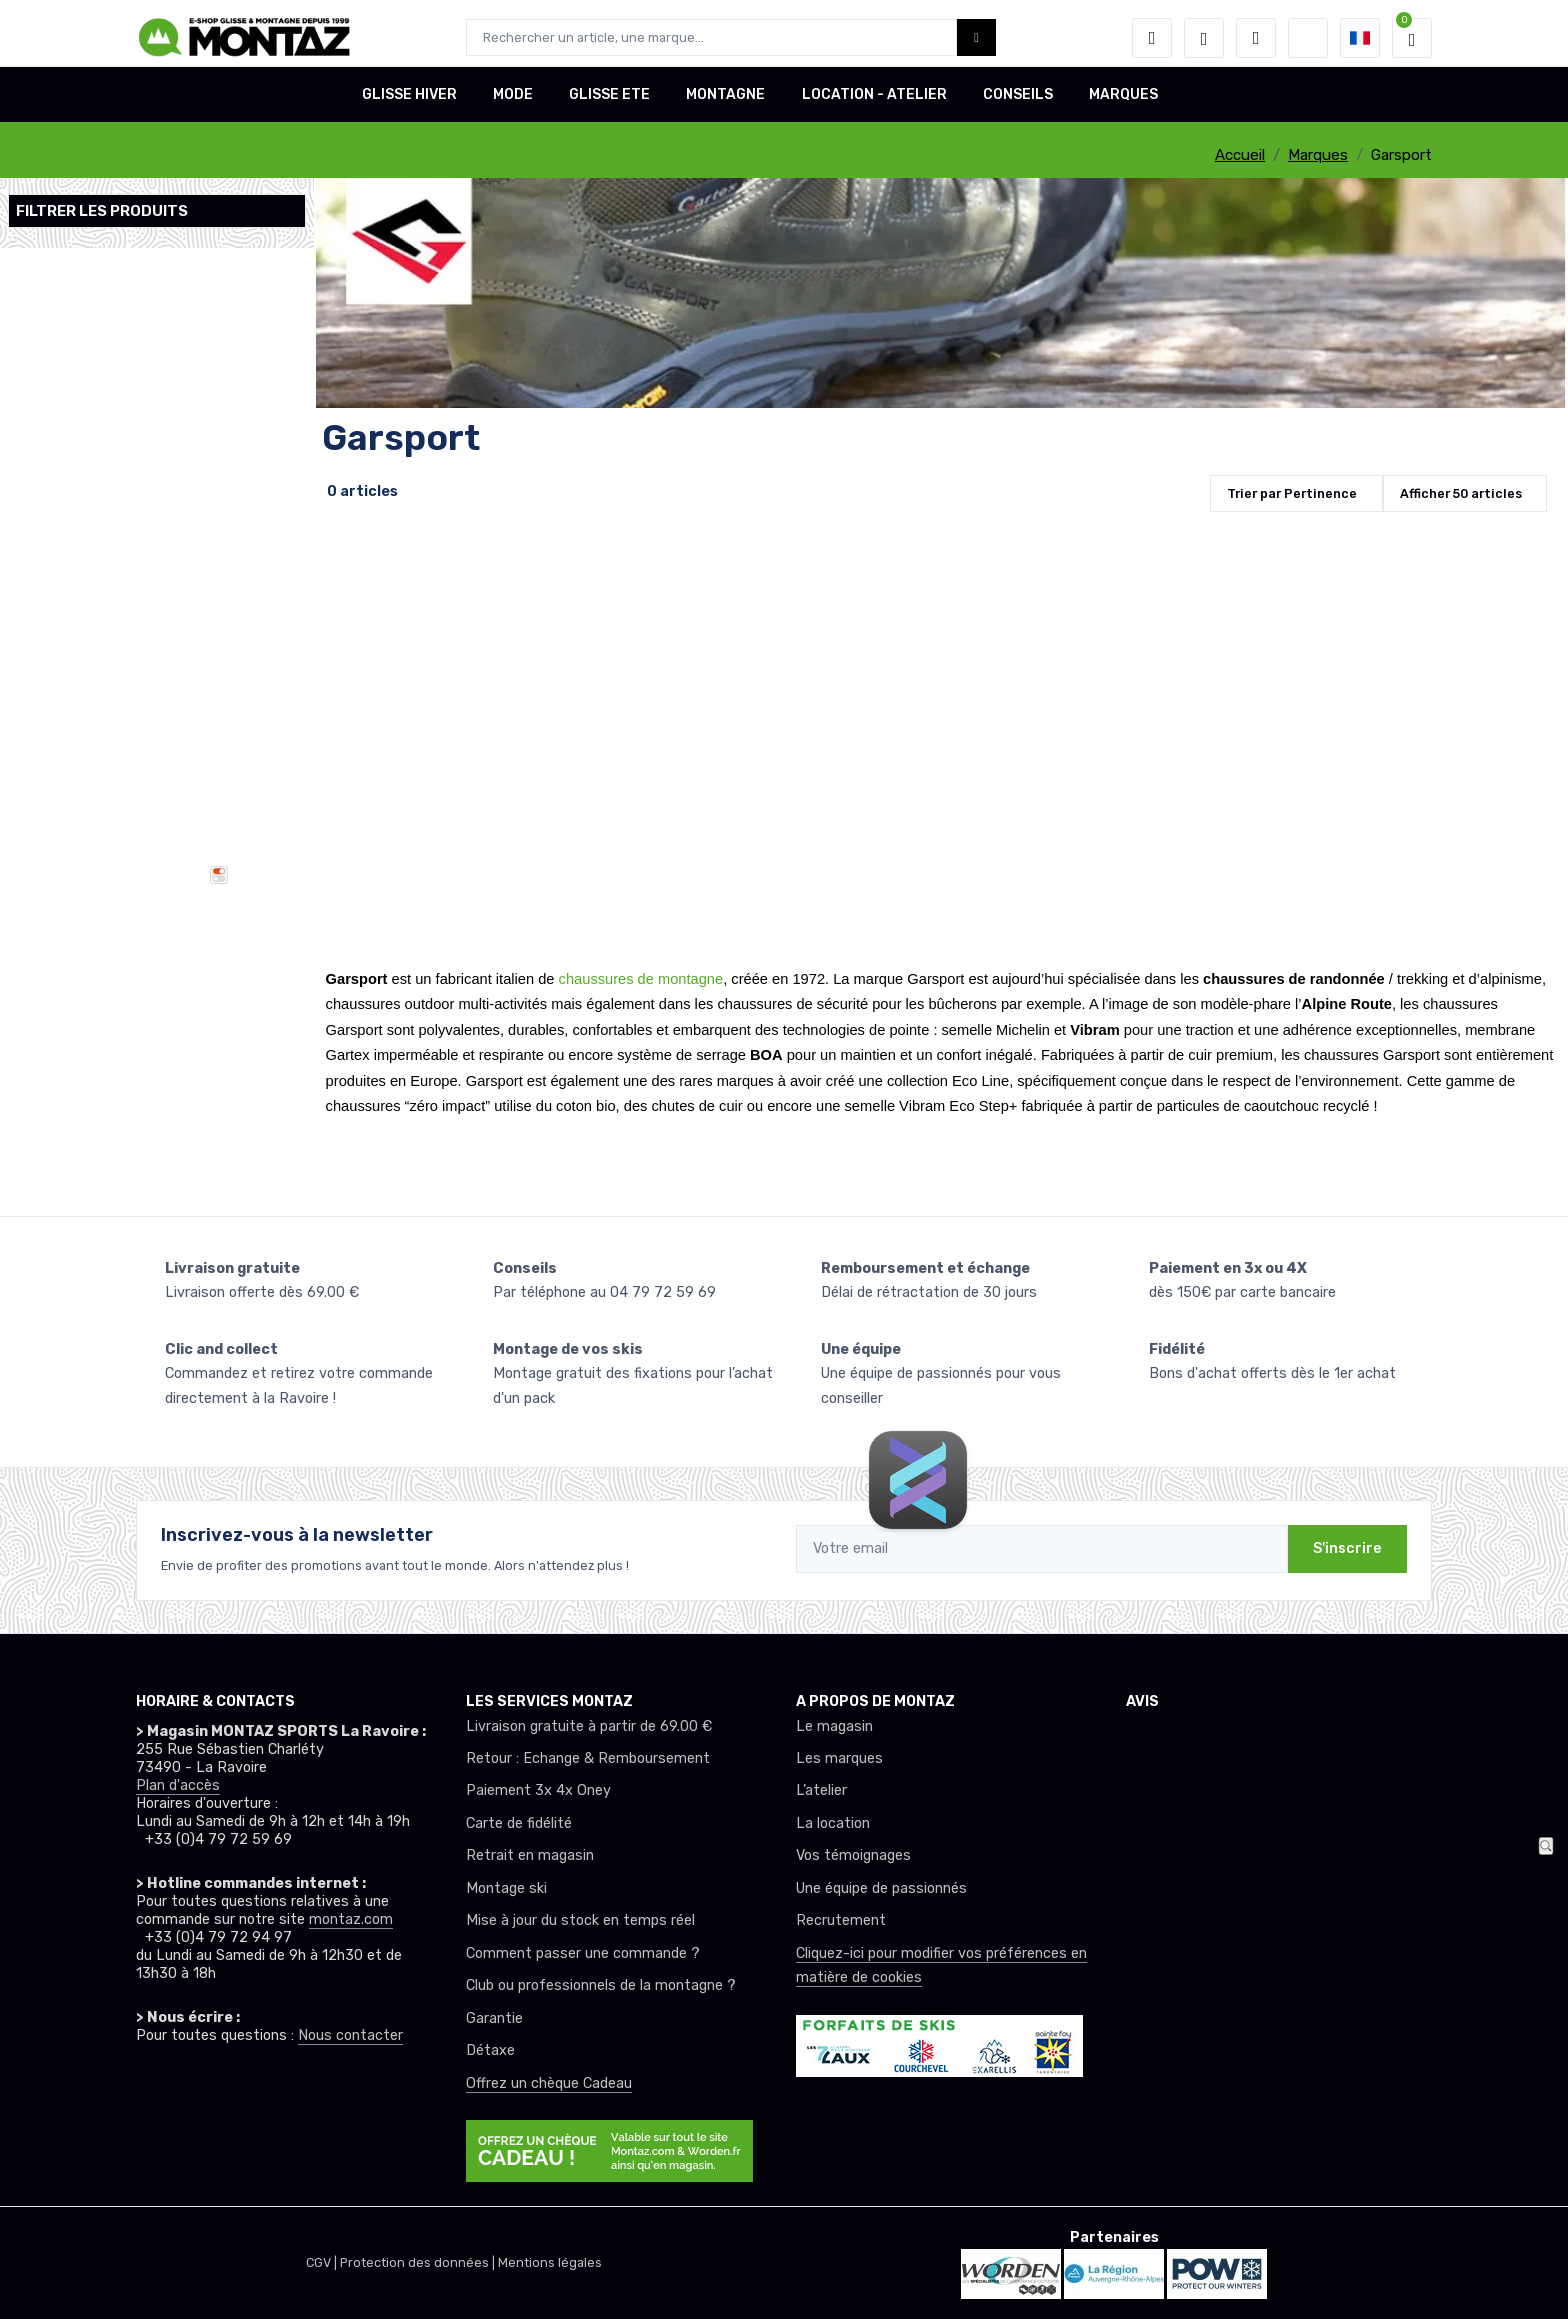  What do you see at coordinates (918, 1480) in the screenshot?
I see `open the helix app` at bounding box center [918, 1480].